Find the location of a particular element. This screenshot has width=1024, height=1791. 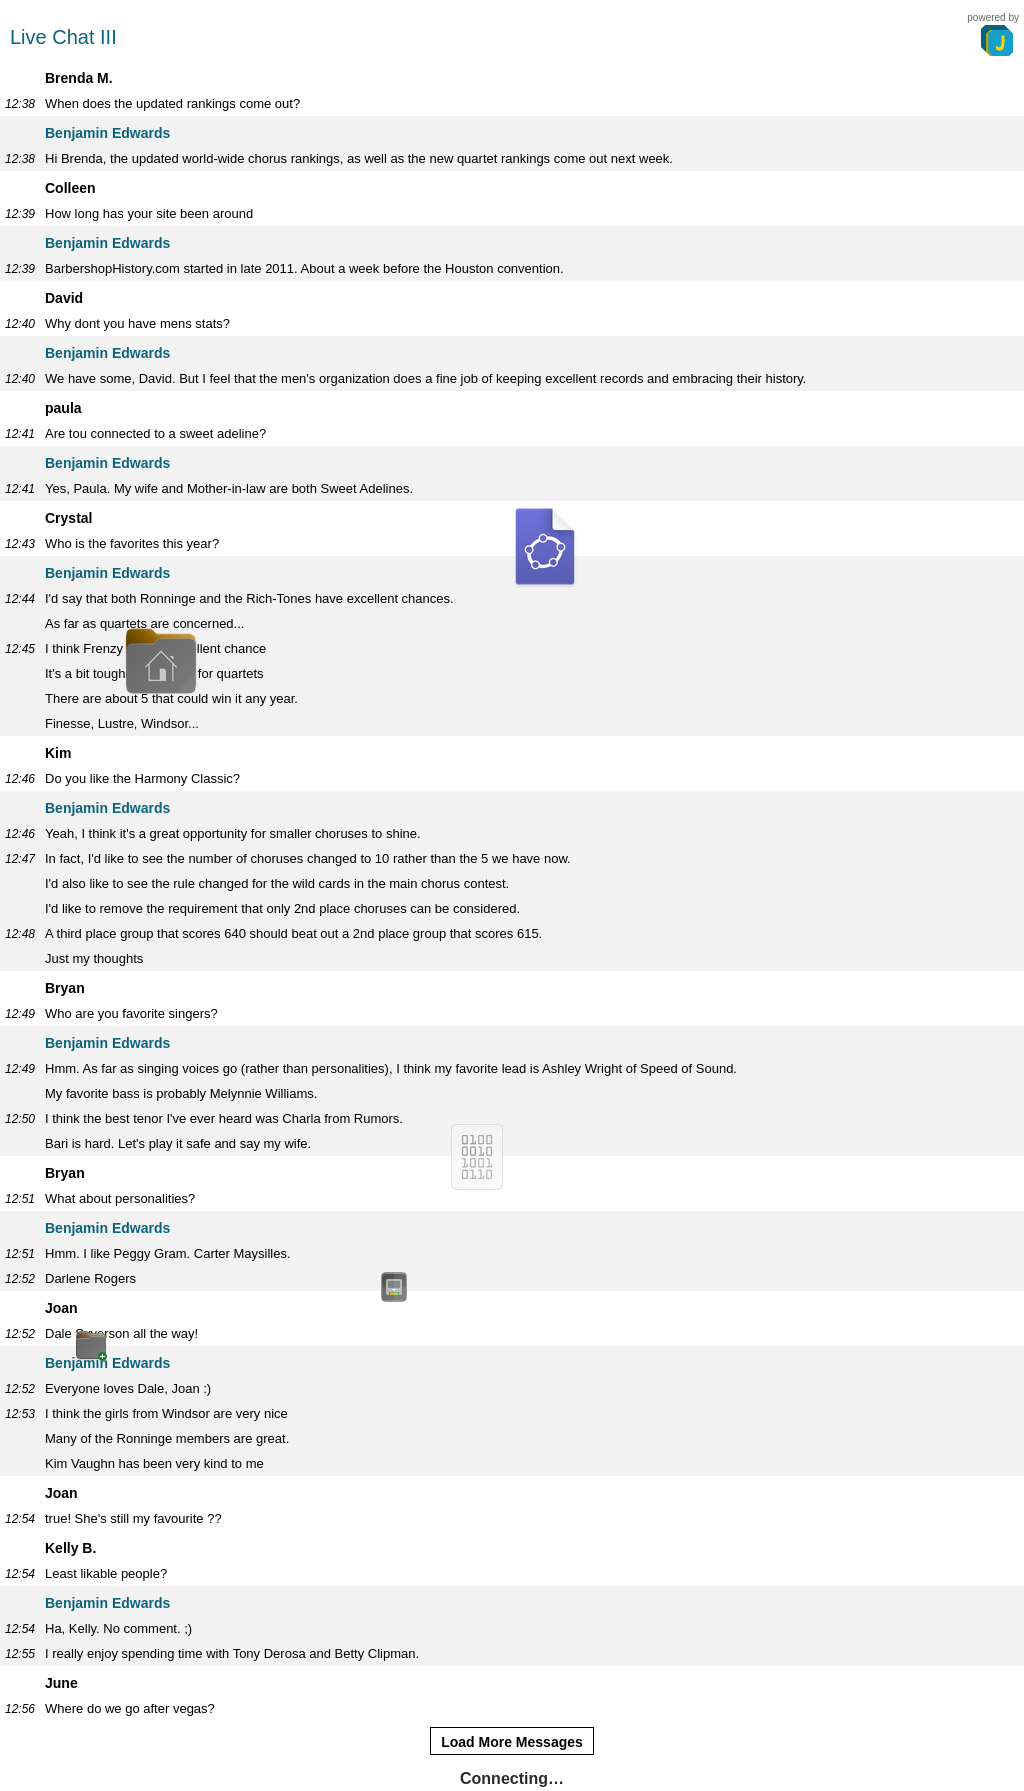

indicates a Windows executable or downloadable program file is located at coordinates (477, 1157).